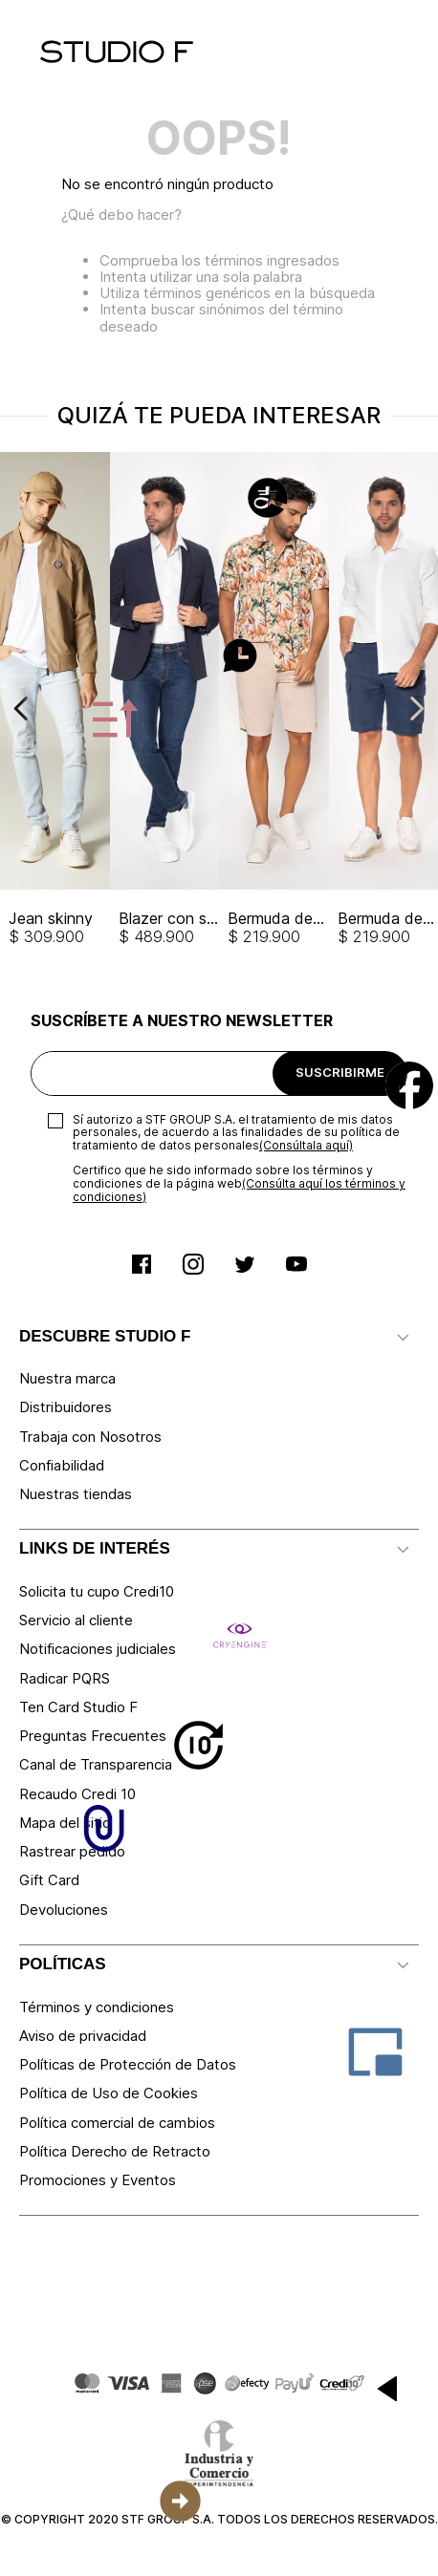  I want to click on pay with alipay, so click(268, 498).